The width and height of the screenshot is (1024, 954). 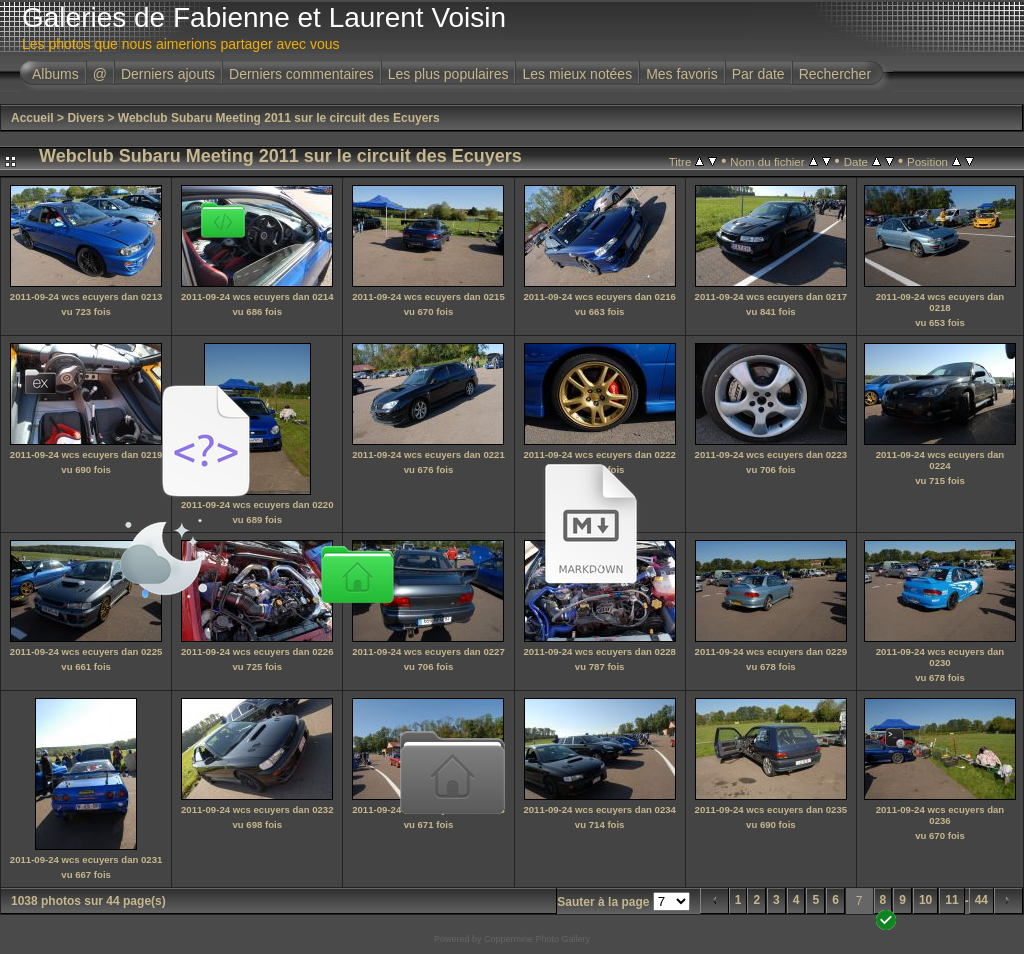 I want to click on apply email filters to messages, so click(x=886, y=920).